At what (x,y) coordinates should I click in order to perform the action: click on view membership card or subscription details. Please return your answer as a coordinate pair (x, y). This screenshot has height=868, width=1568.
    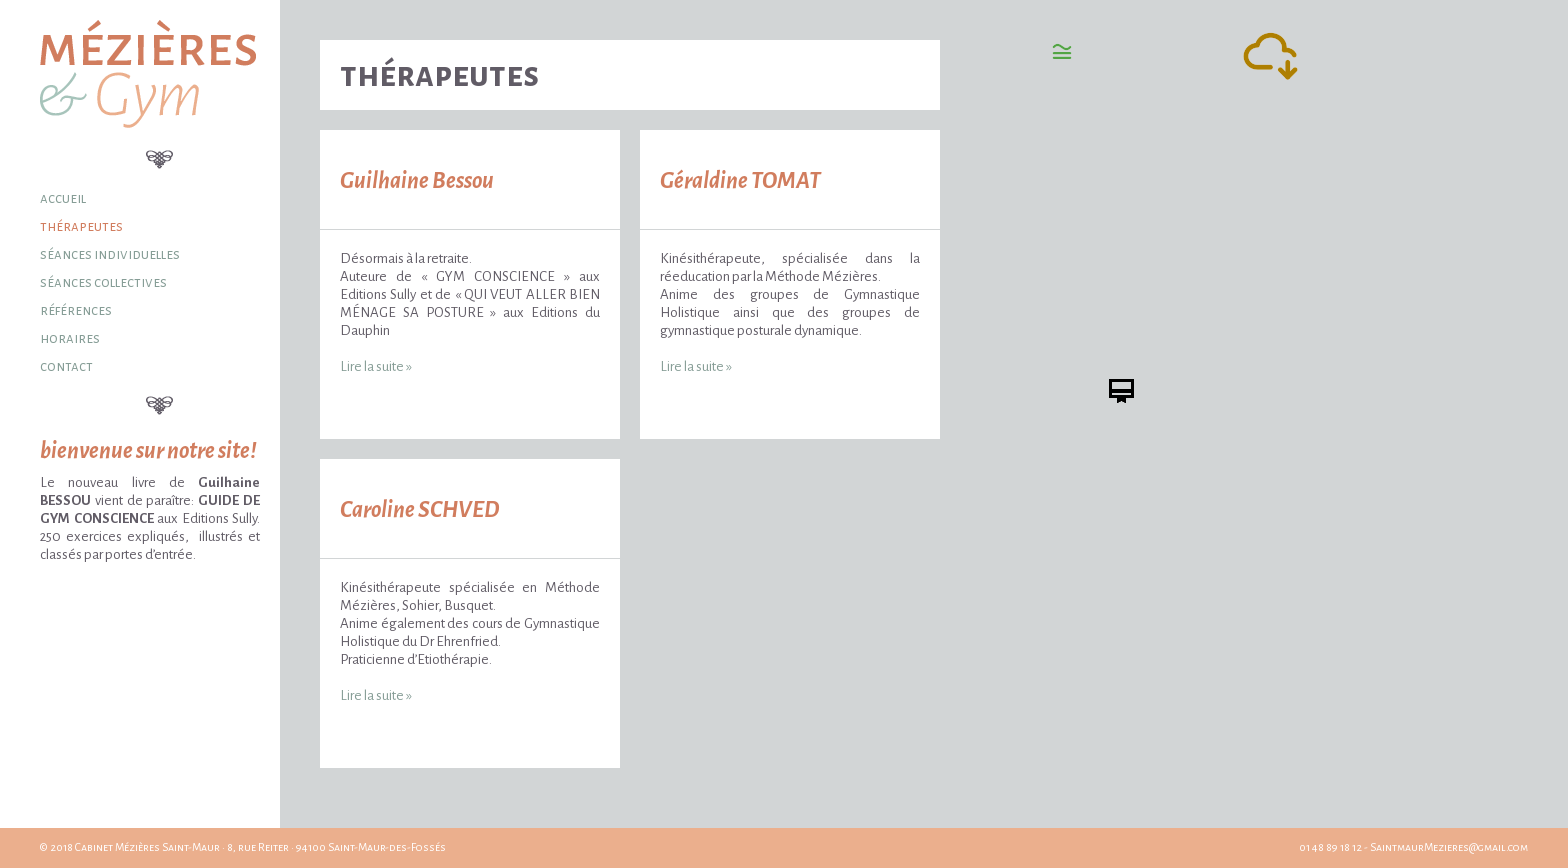
    Looking at the image, I should click on (1121, 391).